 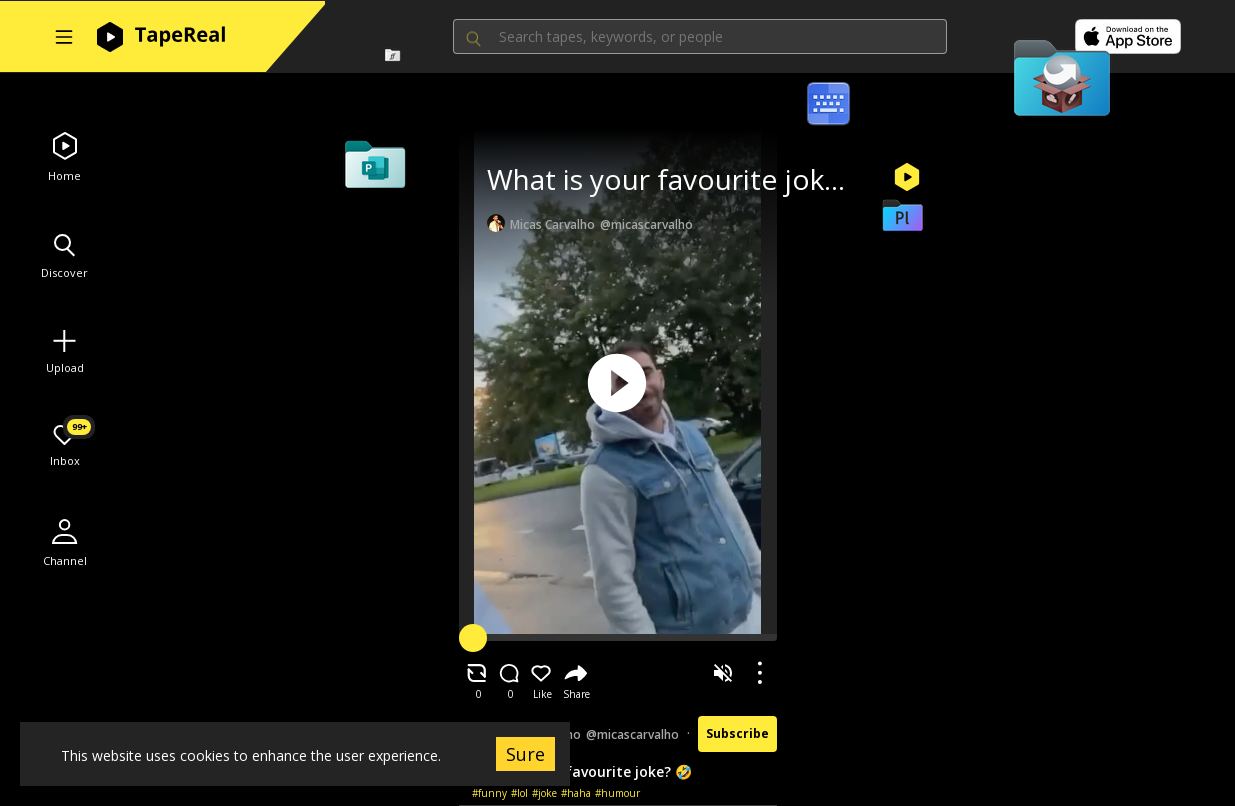 What do you see at coordinates (1061, 80) in the screenshot?
I see `folder containing portableapps packages` at bounding box center [1061, 80].